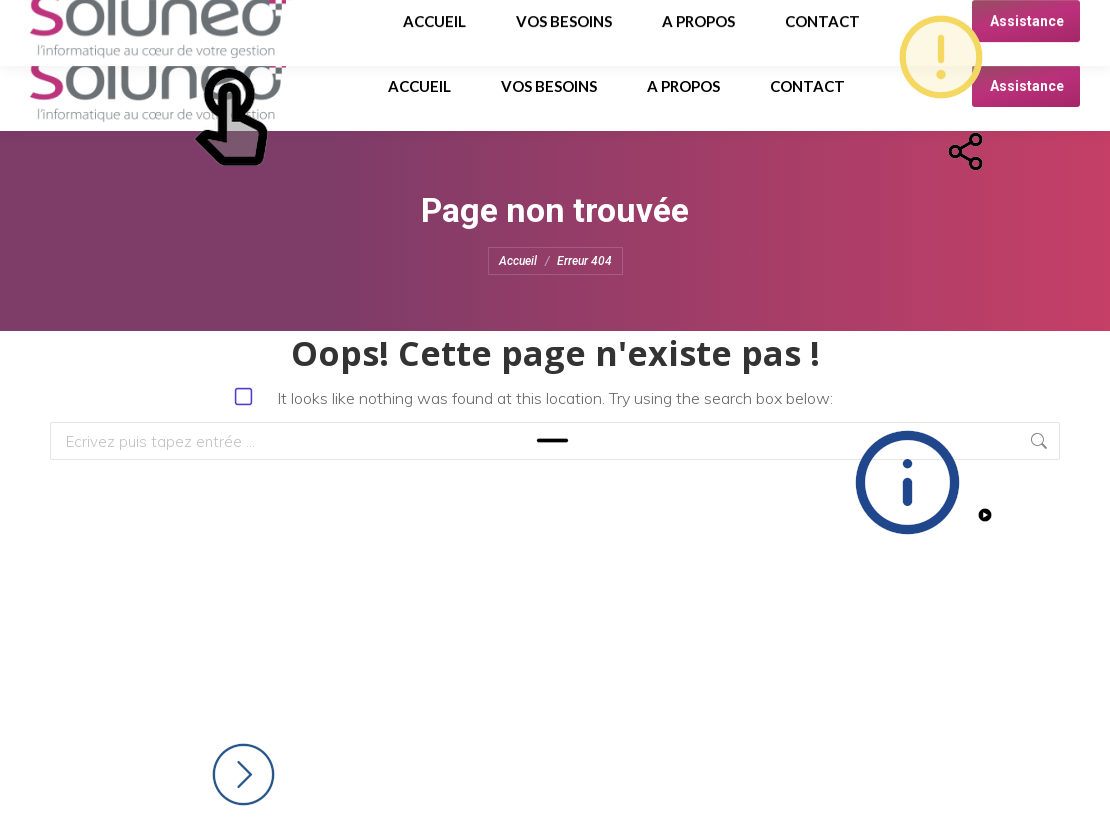 Image resolution: width=1110 pixels, height=831 pixels. I want to click on view more information or details, so click(907, 482).